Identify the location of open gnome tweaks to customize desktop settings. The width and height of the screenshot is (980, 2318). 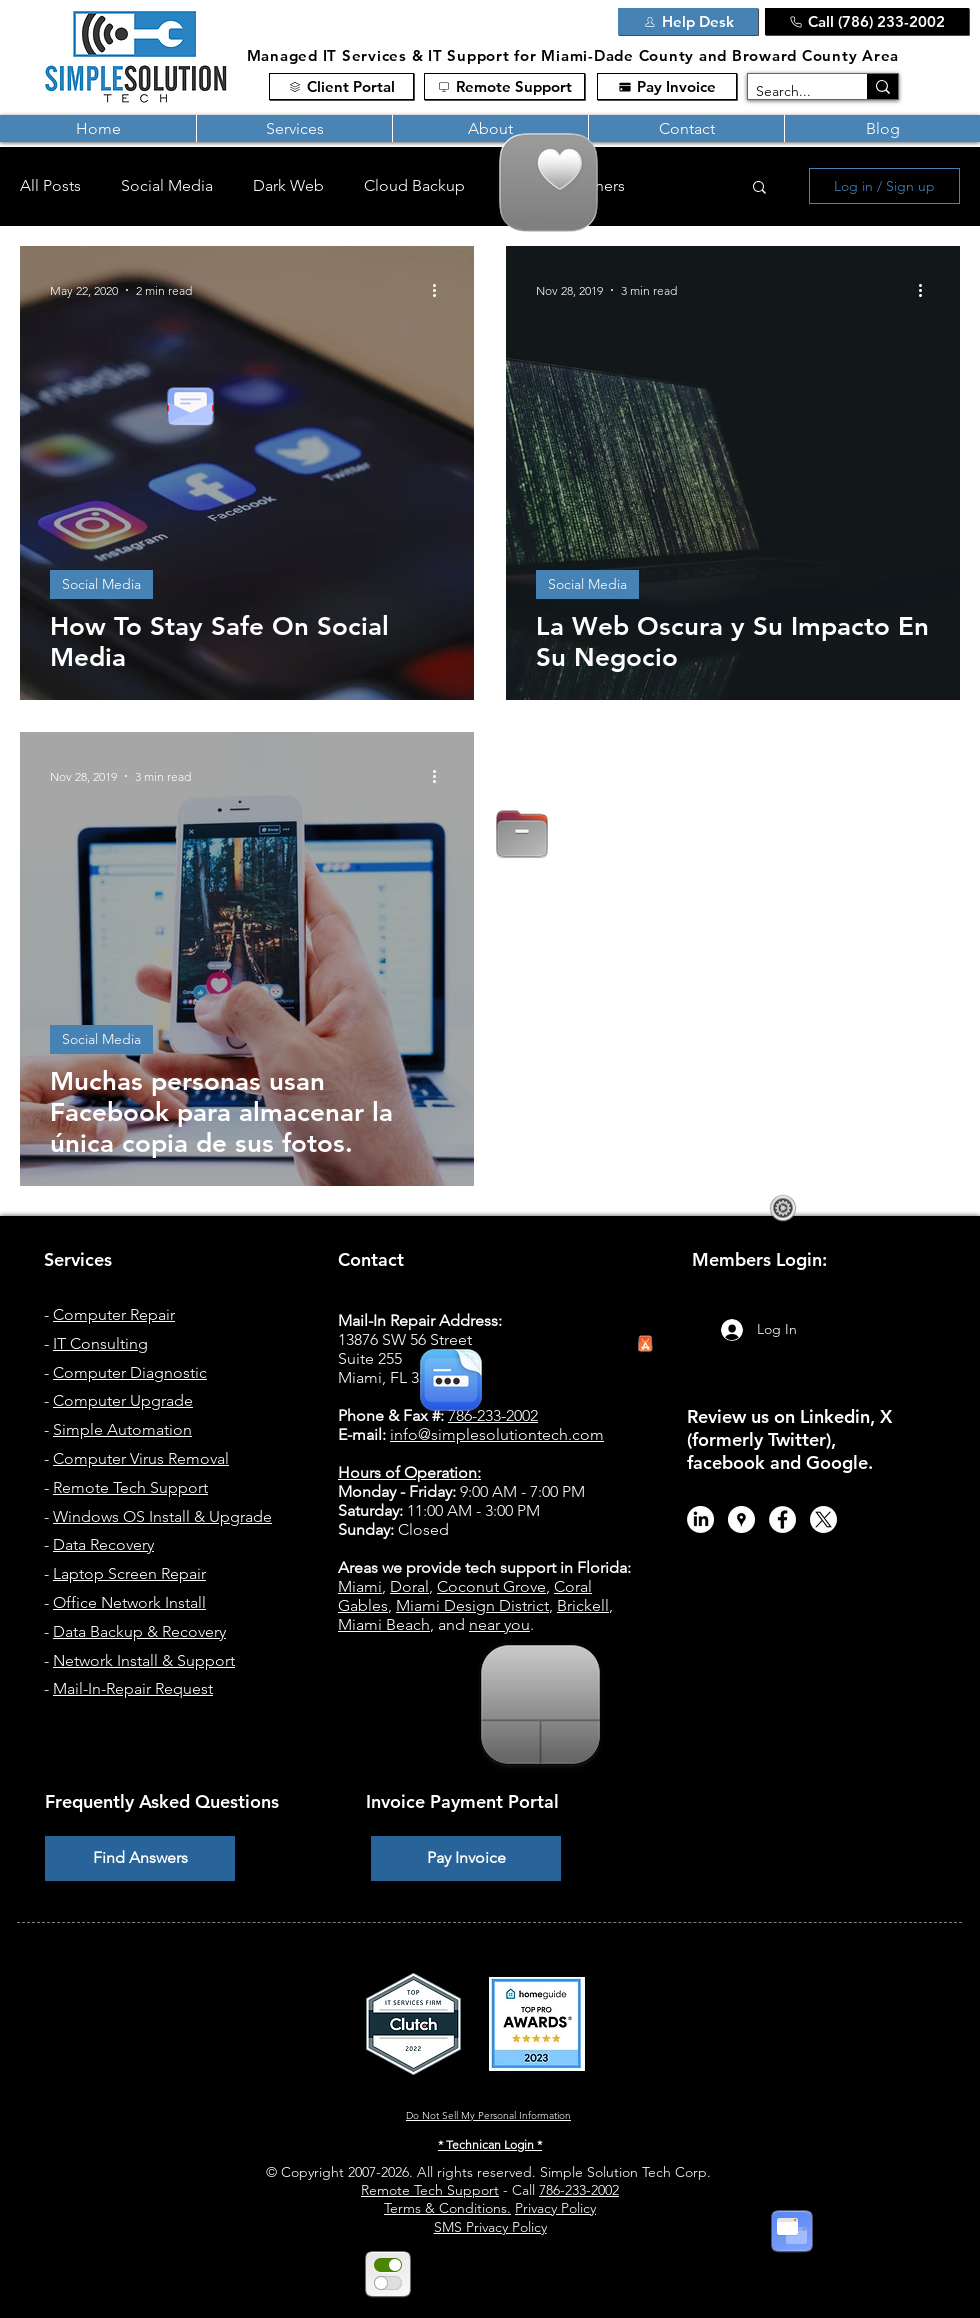
(388, 2274).